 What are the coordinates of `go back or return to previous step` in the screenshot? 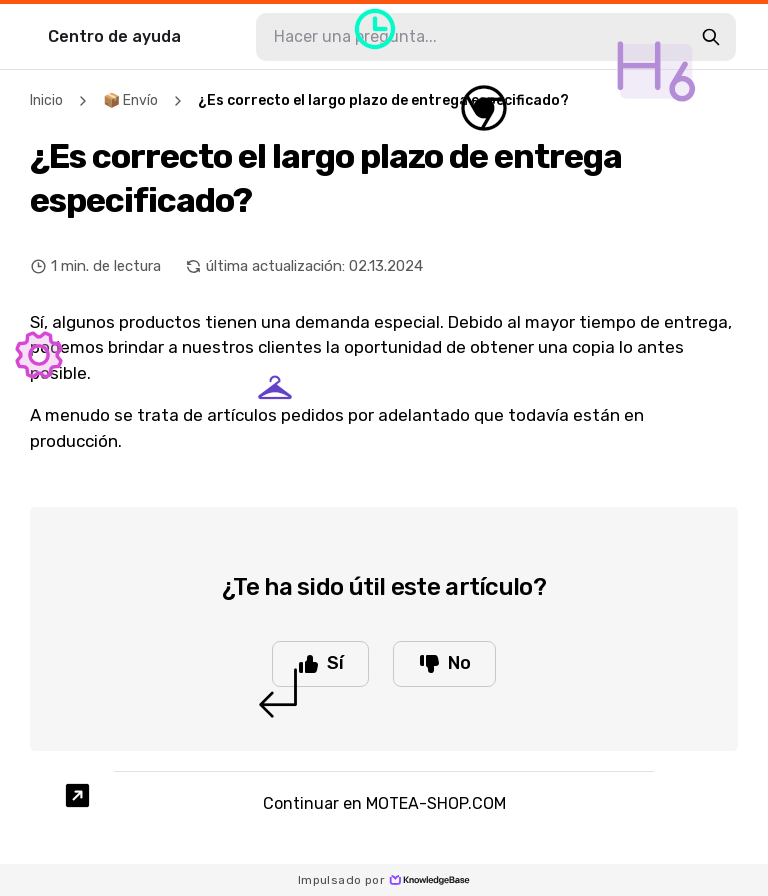 It's located at (280, 693).